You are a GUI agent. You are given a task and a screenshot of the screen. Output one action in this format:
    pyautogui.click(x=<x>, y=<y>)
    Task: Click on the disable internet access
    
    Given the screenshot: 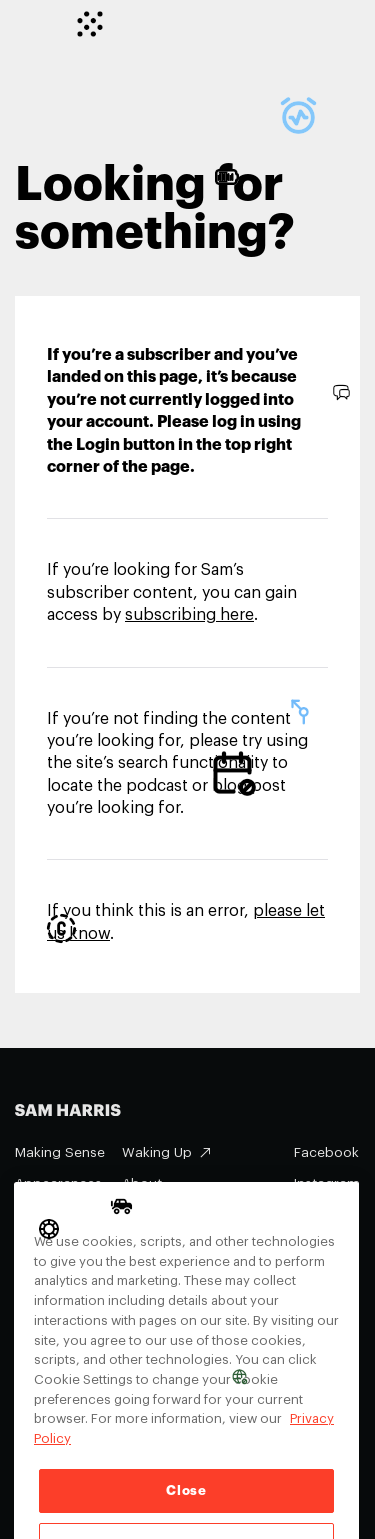 What is the action you would take?
    pyautogui.click(x=239, y=1376)
    